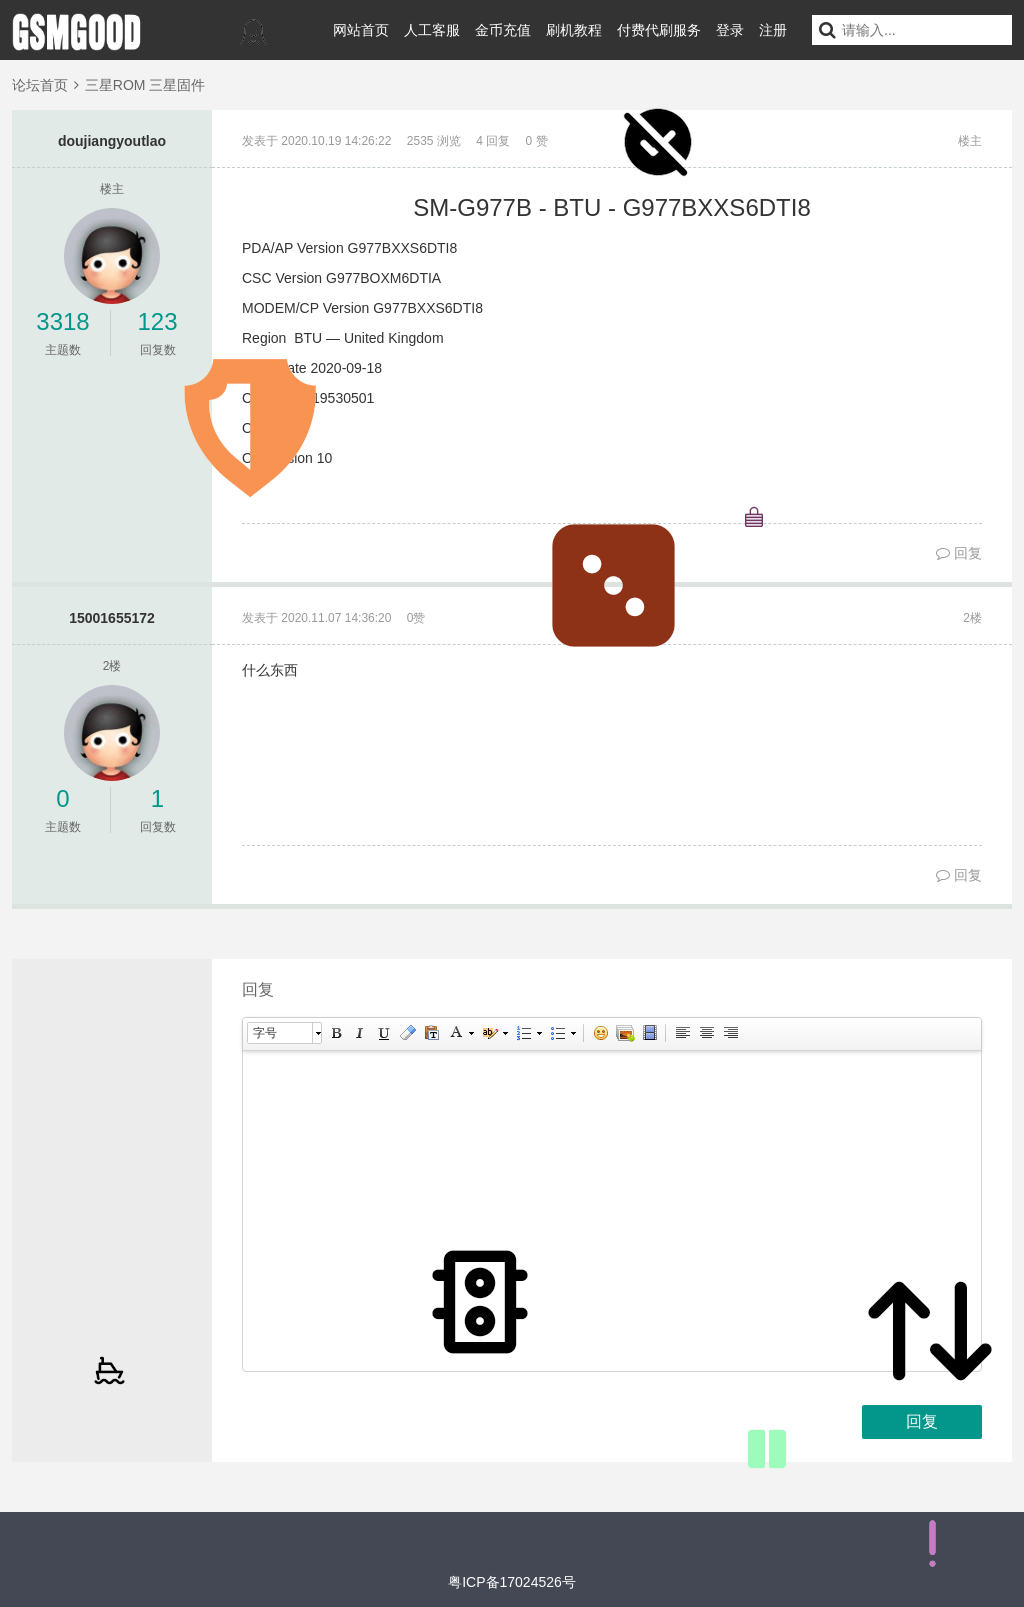 This screenshot has height=1607, width=1024. Describe the element at coordinates (613, 585) in the screenshot. I see `roll dice or generate random number` at that location.